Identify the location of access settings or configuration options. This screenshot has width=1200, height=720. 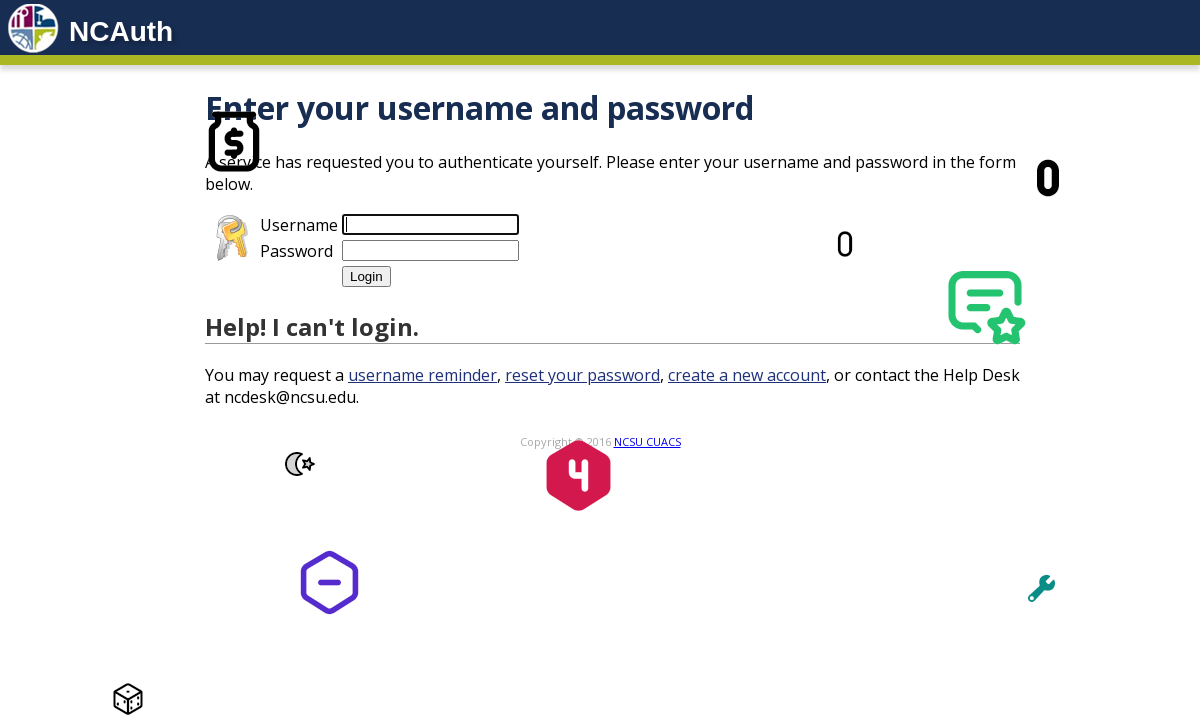
(1041, 588).